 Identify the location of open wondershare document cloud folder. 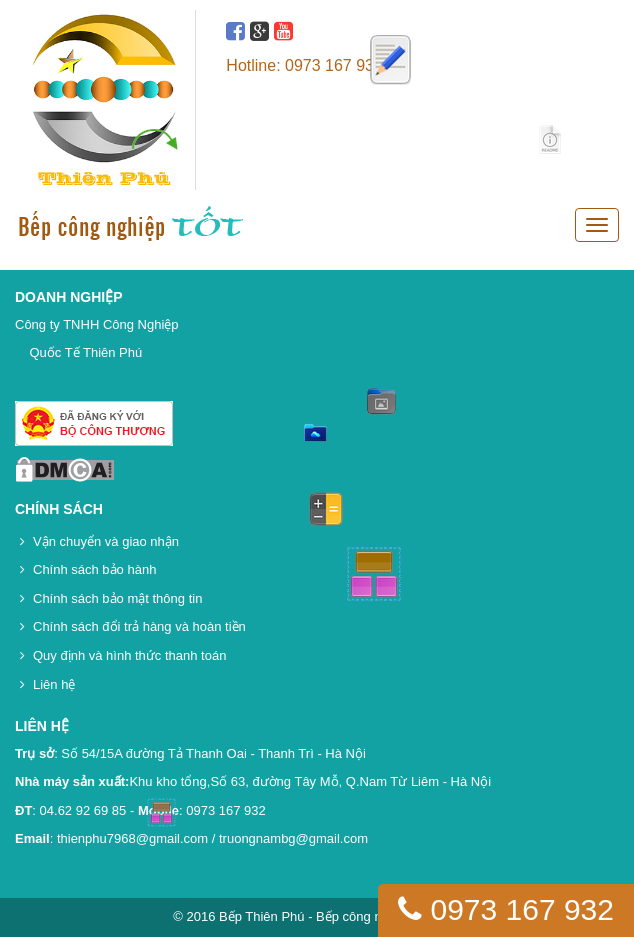
(315, 433).